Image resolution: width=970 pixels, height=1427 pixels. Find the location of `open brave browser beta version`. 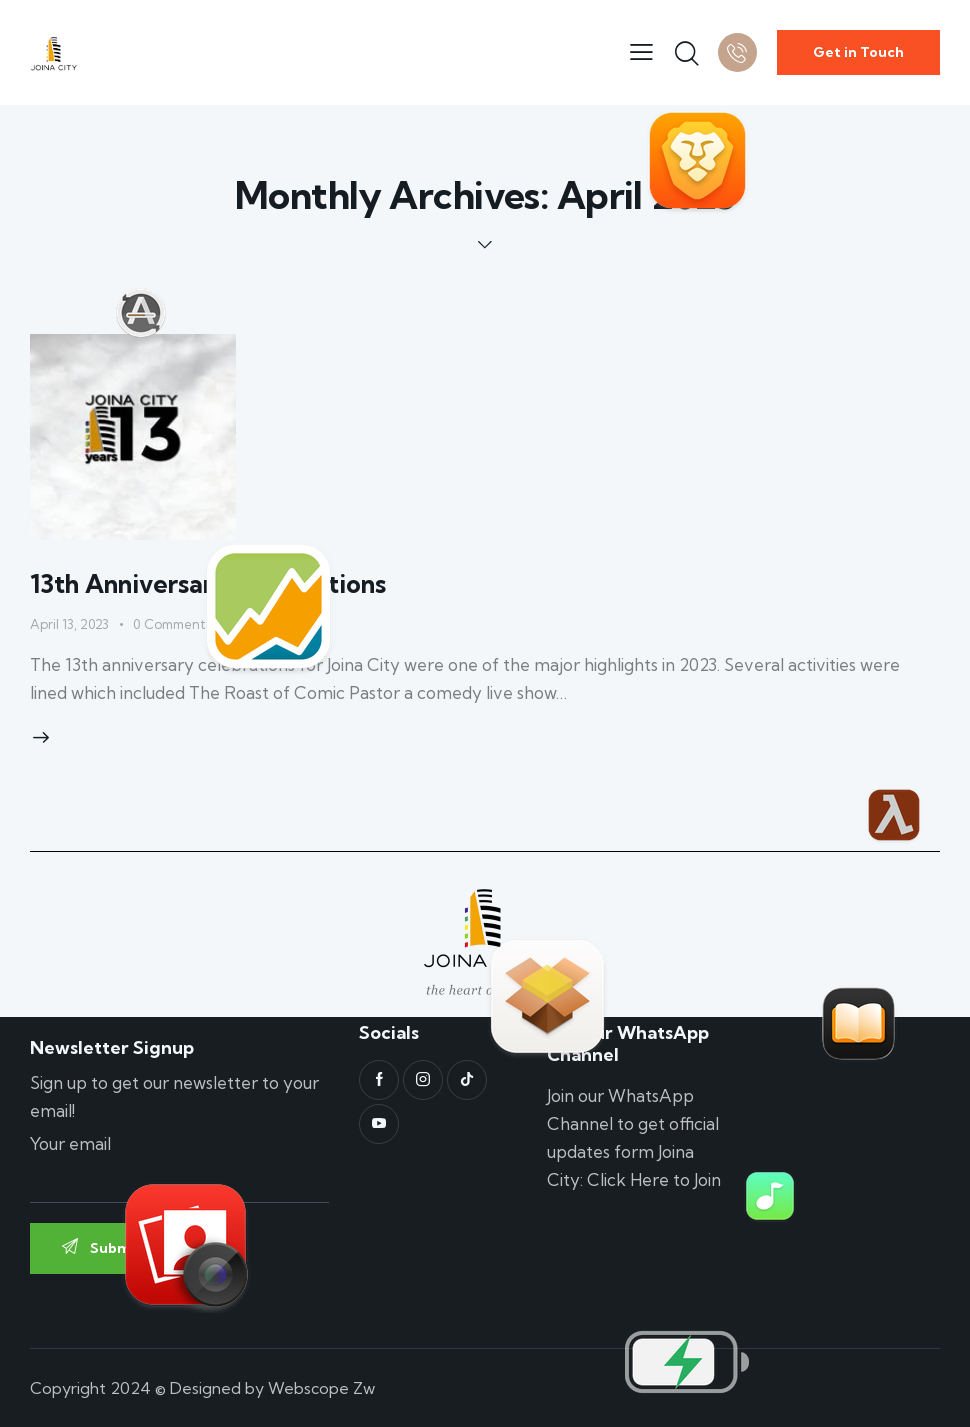

open brave browser beta version is located at coordinates (697, 160).